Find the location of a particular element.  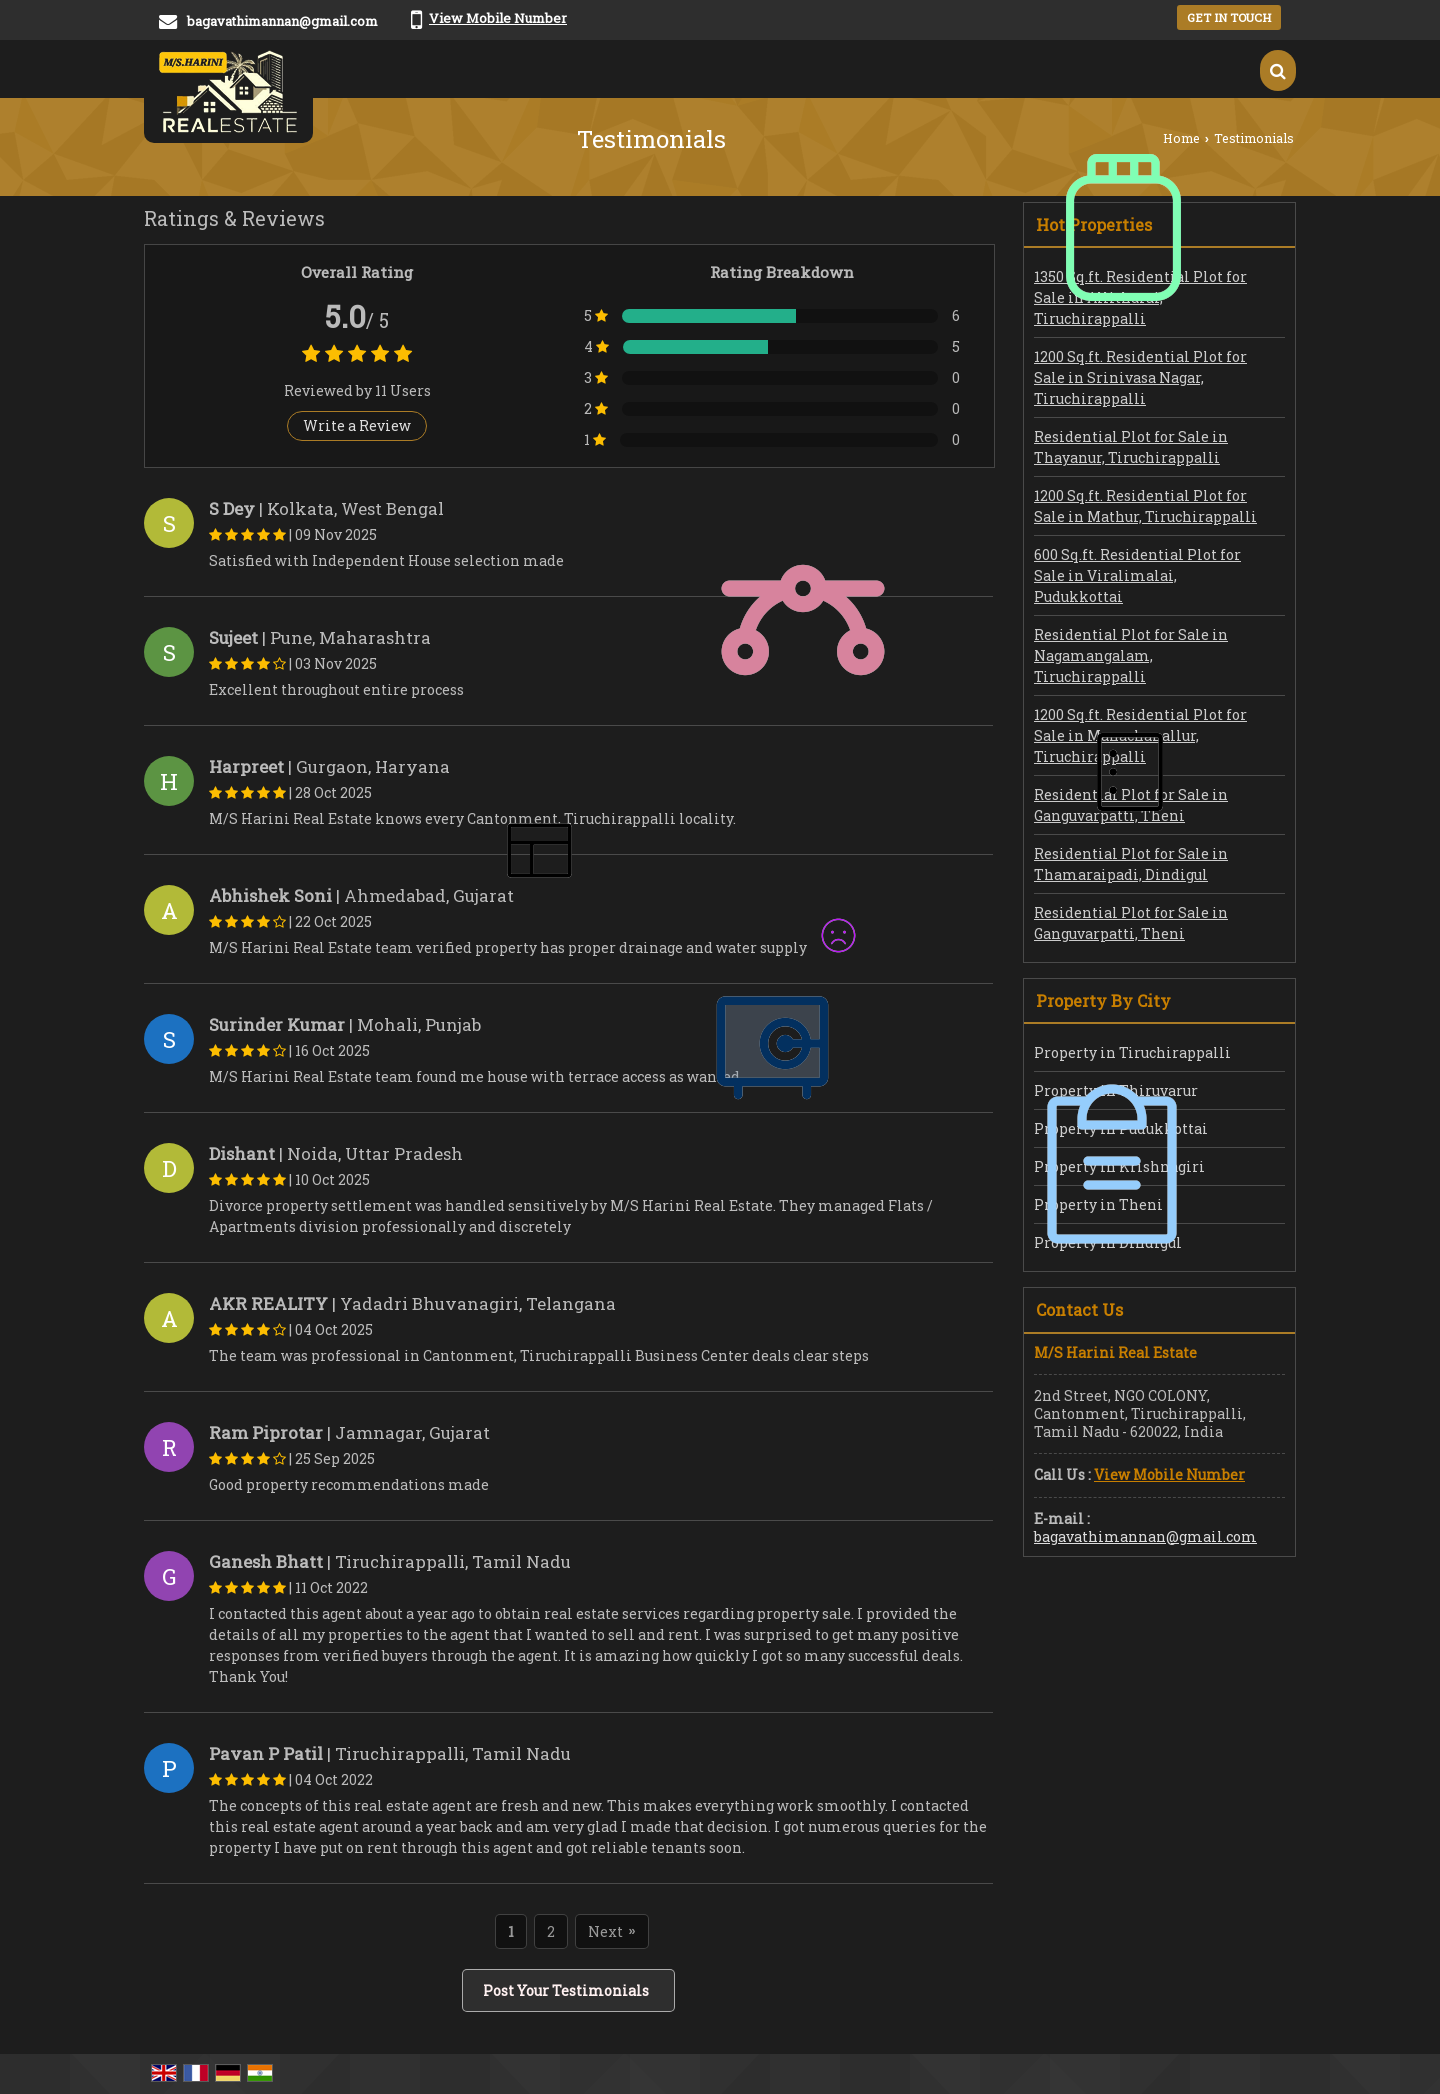

view clipboard contents is located at coordinates (1112, 1167).